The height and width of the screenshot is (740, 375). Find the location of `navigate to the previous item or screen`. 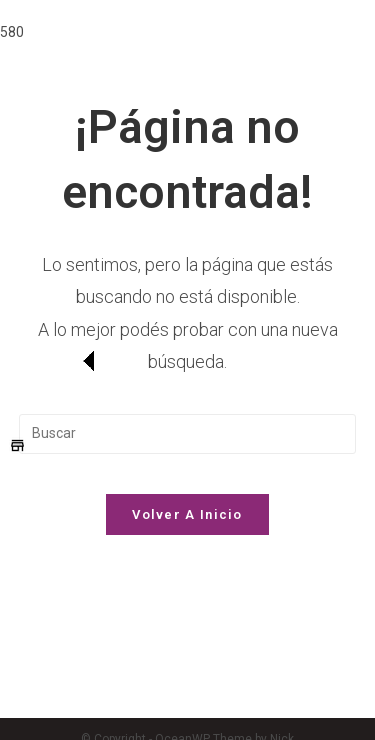

navigate to the previous item or screen is located at coordinates (90, 361).